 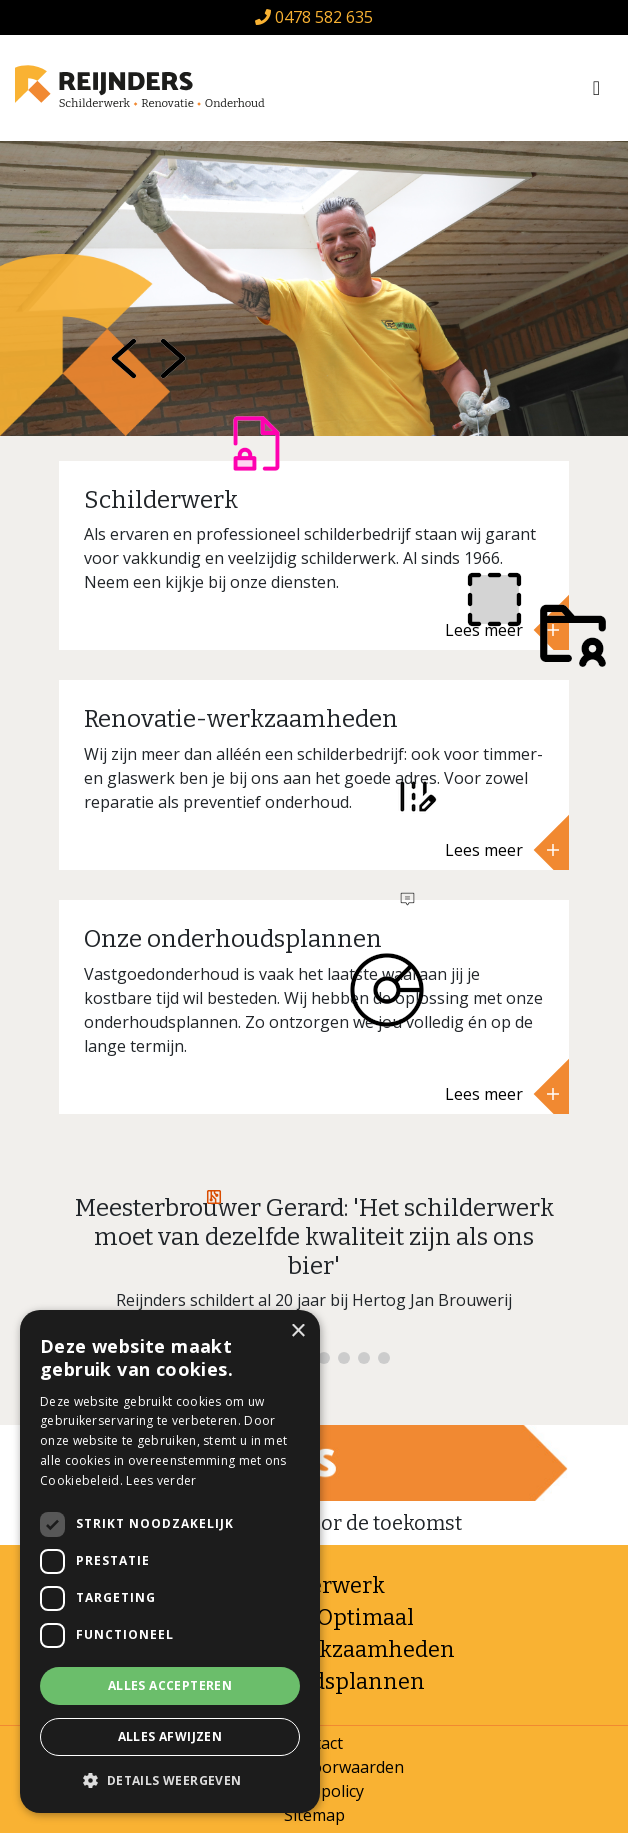 I want to click on edit road or route details, so click(x=415, y=796).